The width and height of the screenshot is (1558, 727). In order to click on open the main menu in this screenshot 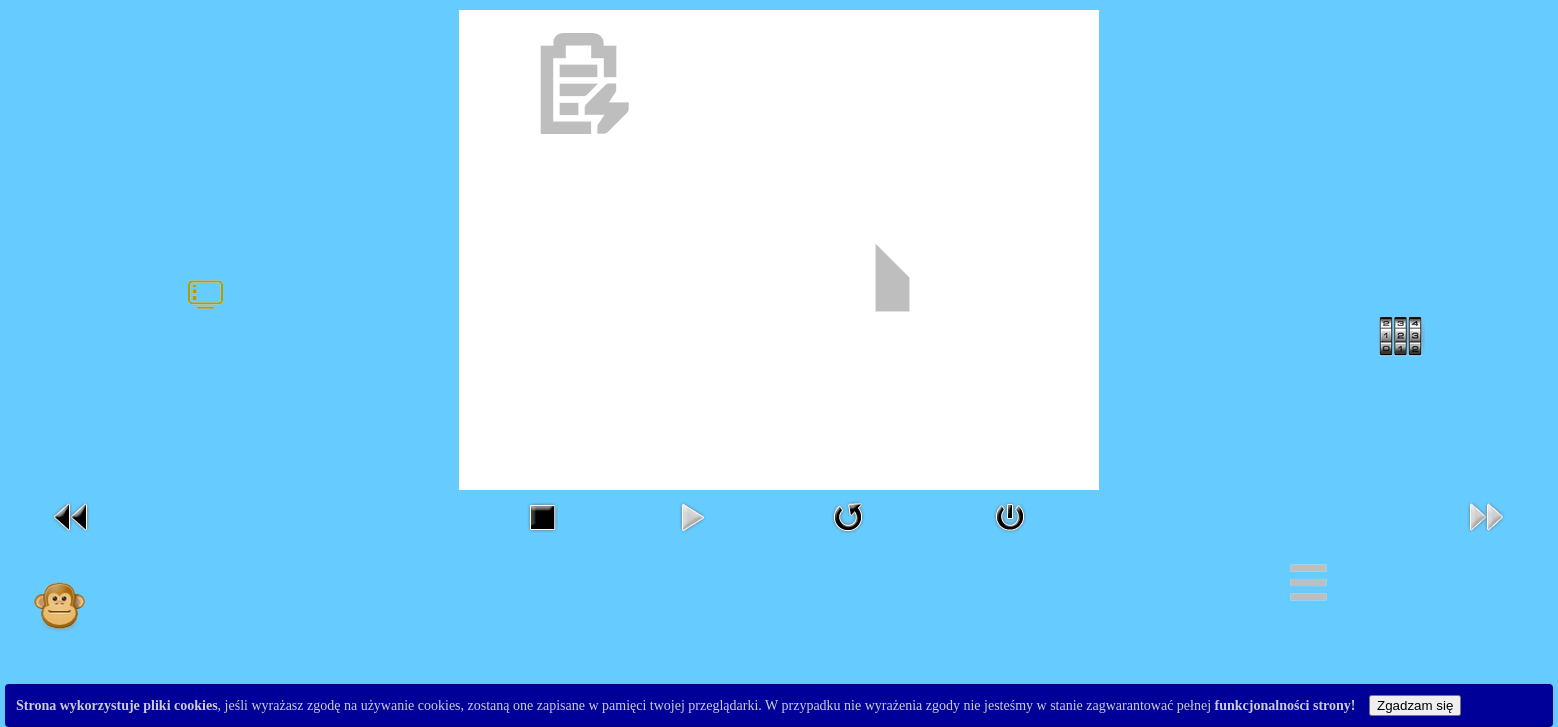, I will do `click(1308, 582)`.